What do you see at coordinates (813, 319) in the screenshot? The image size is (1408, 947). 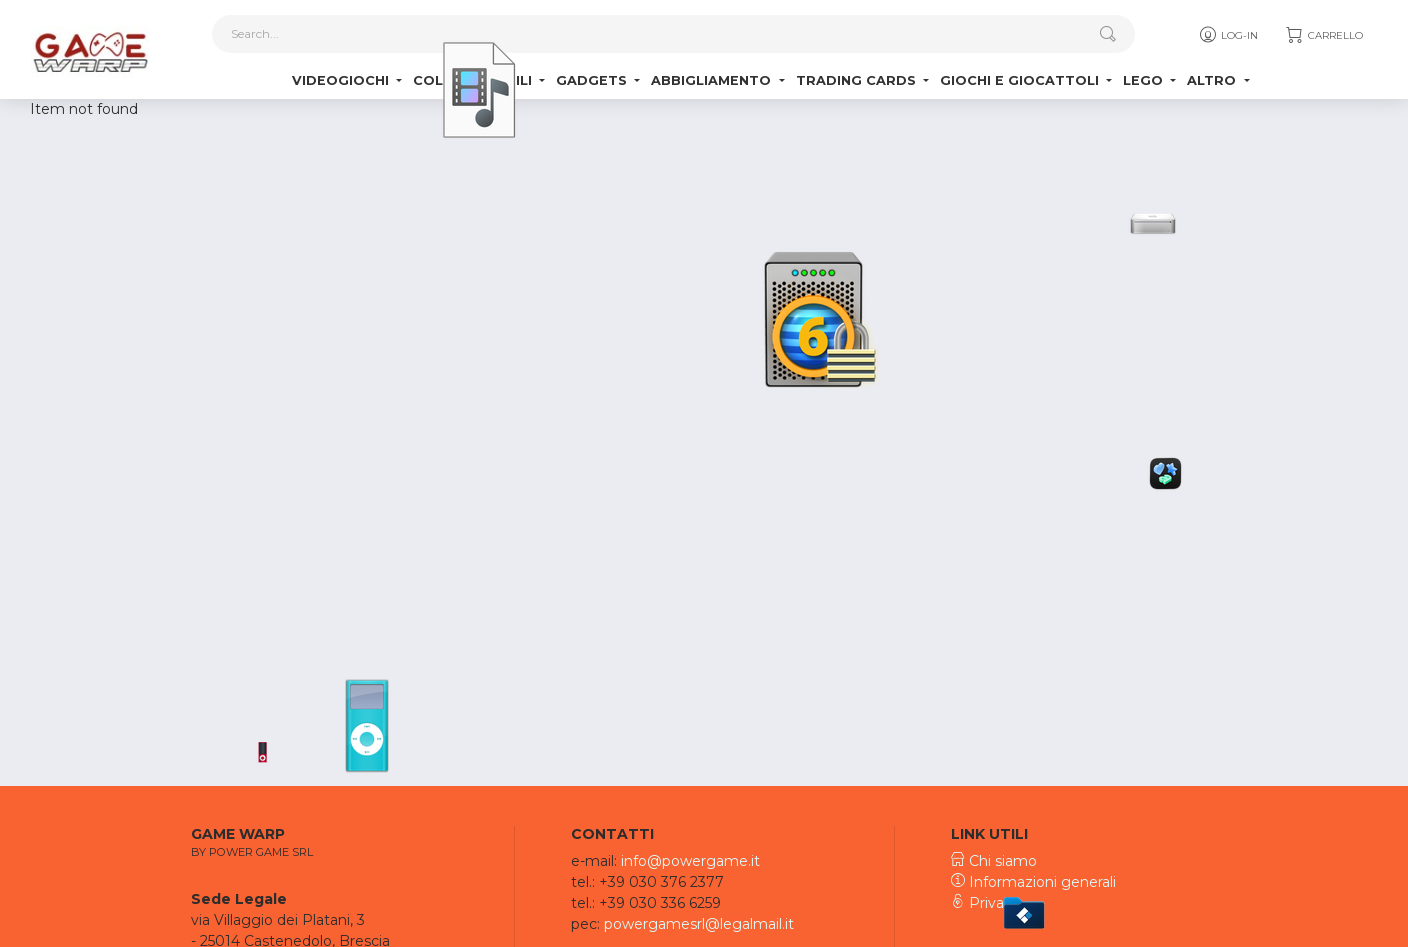 I see `indicates a locked RAID 6 storage array` at bounding box center [813, 319].